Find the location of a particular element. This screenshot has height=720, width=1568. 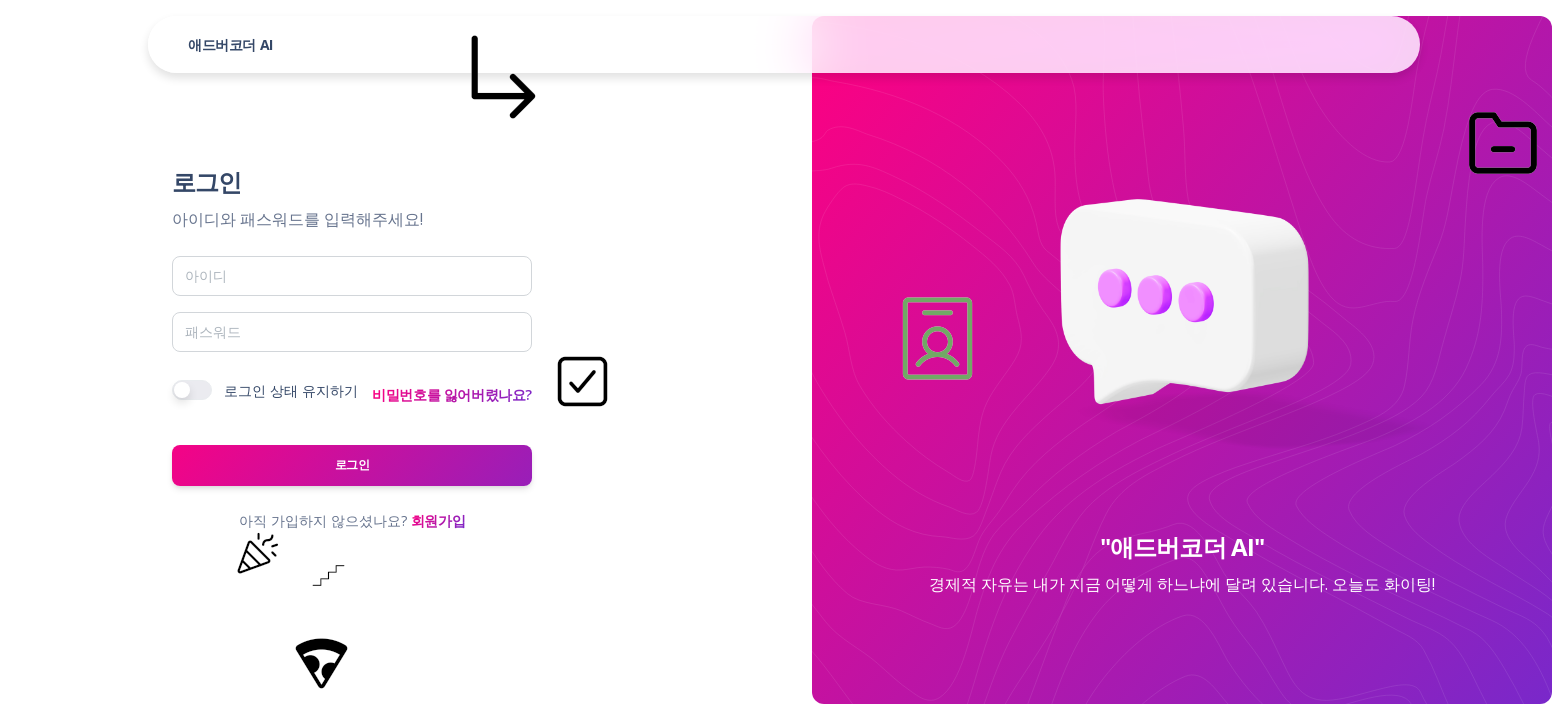

select or confirm an option is located at coordinates (582, 381).